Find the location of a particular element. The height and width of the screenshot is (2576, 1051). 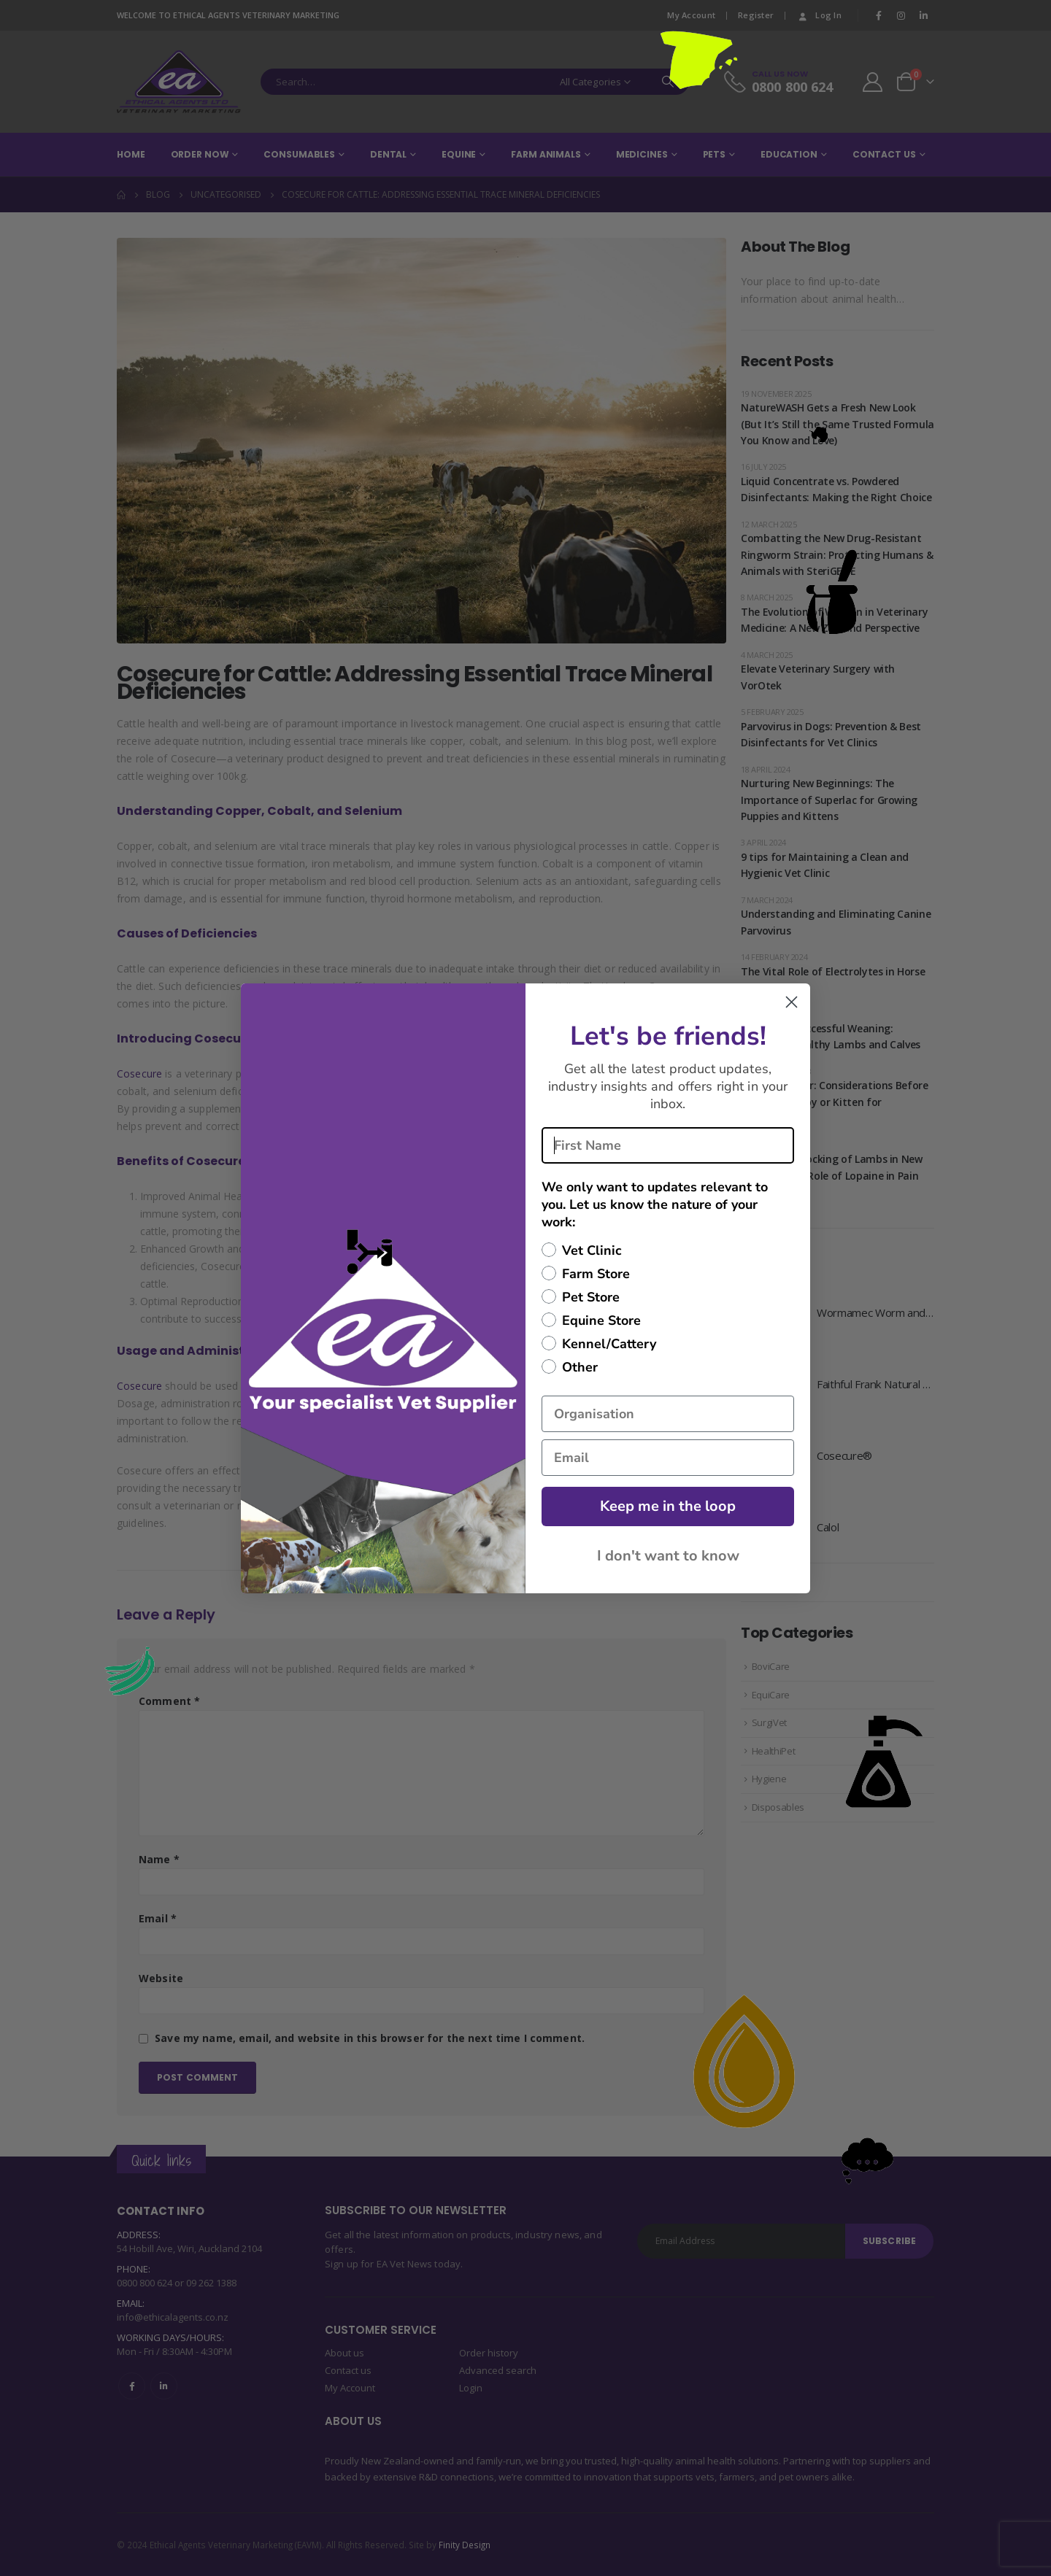

indicates soap or hand washing station is located at coordinates (878, 1758).